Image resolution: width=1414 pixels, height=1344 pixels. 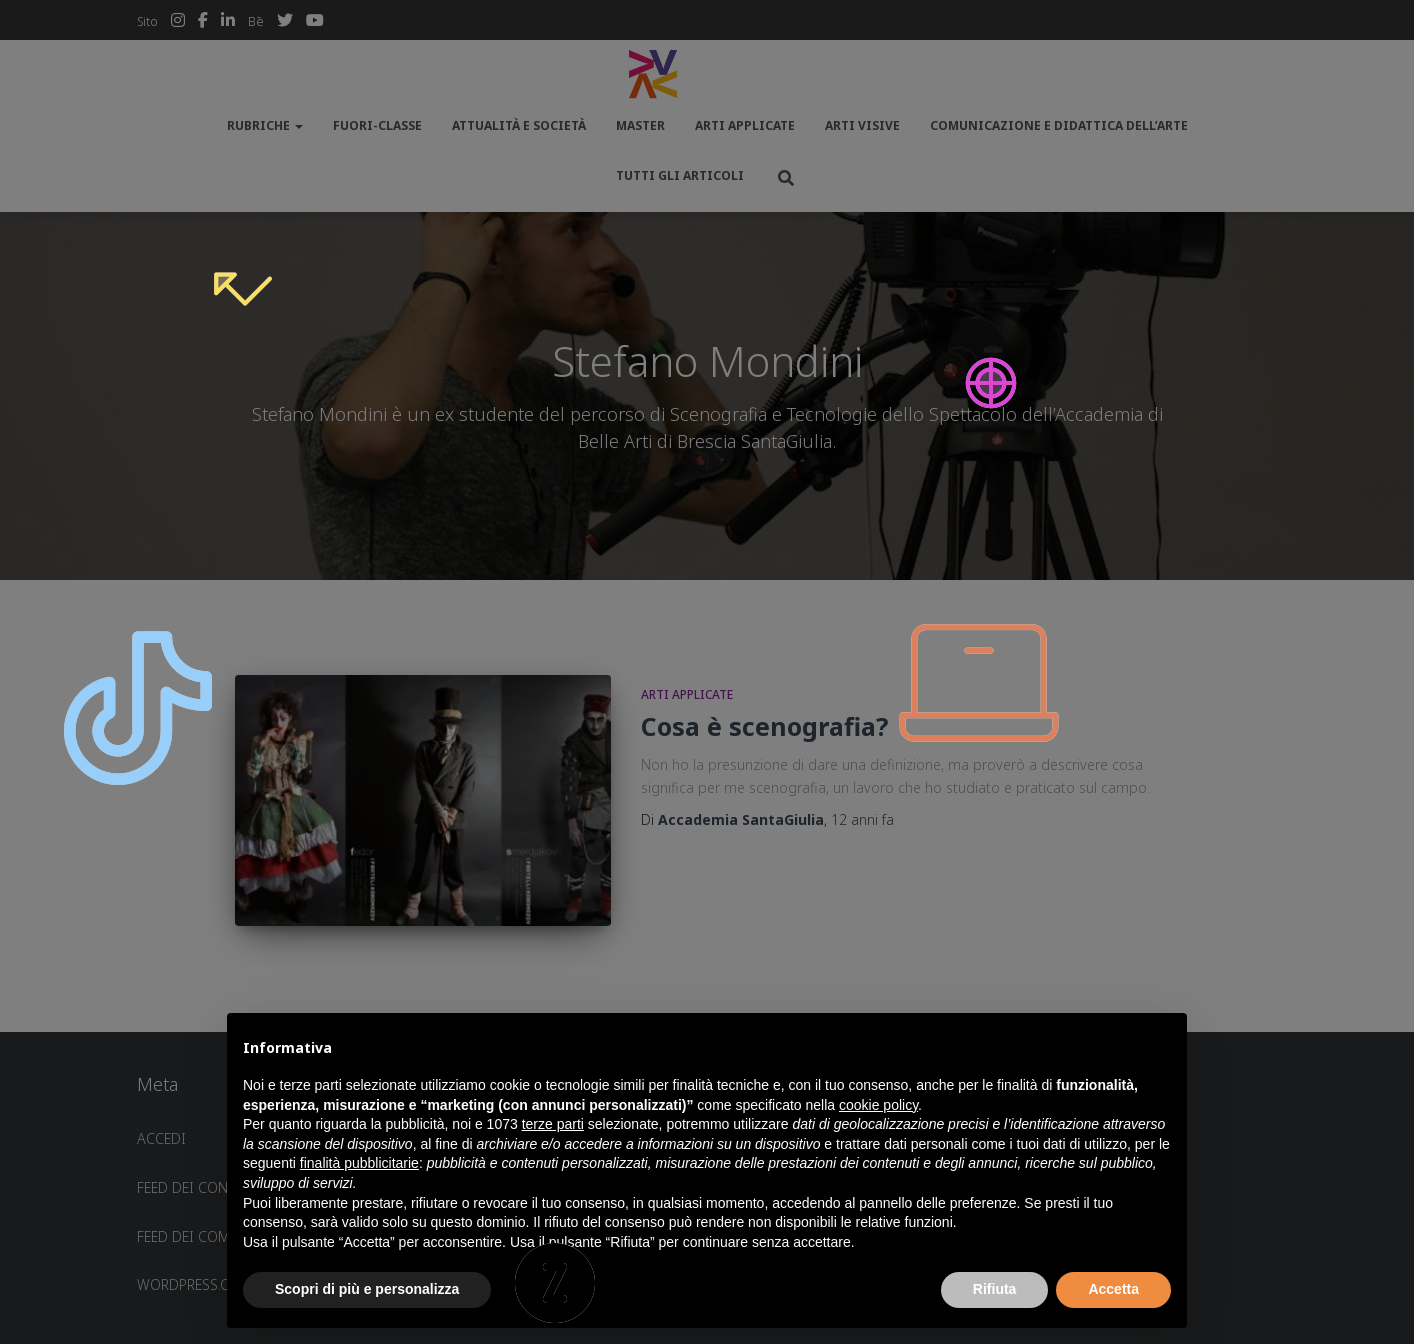 What do you see at coordinates (555, 1283) in the screenshot?
I see `indicates a "Z" category or alphabetical section` at bounding box center [555, 1283].